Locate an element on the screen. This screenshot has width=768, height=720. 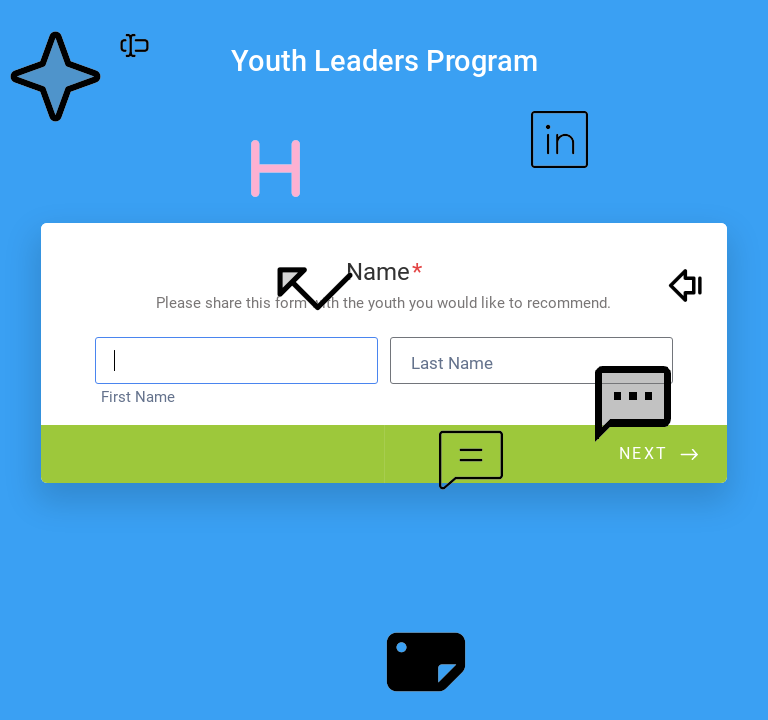
go back to the previous screen is located at coordinates (686, 285).